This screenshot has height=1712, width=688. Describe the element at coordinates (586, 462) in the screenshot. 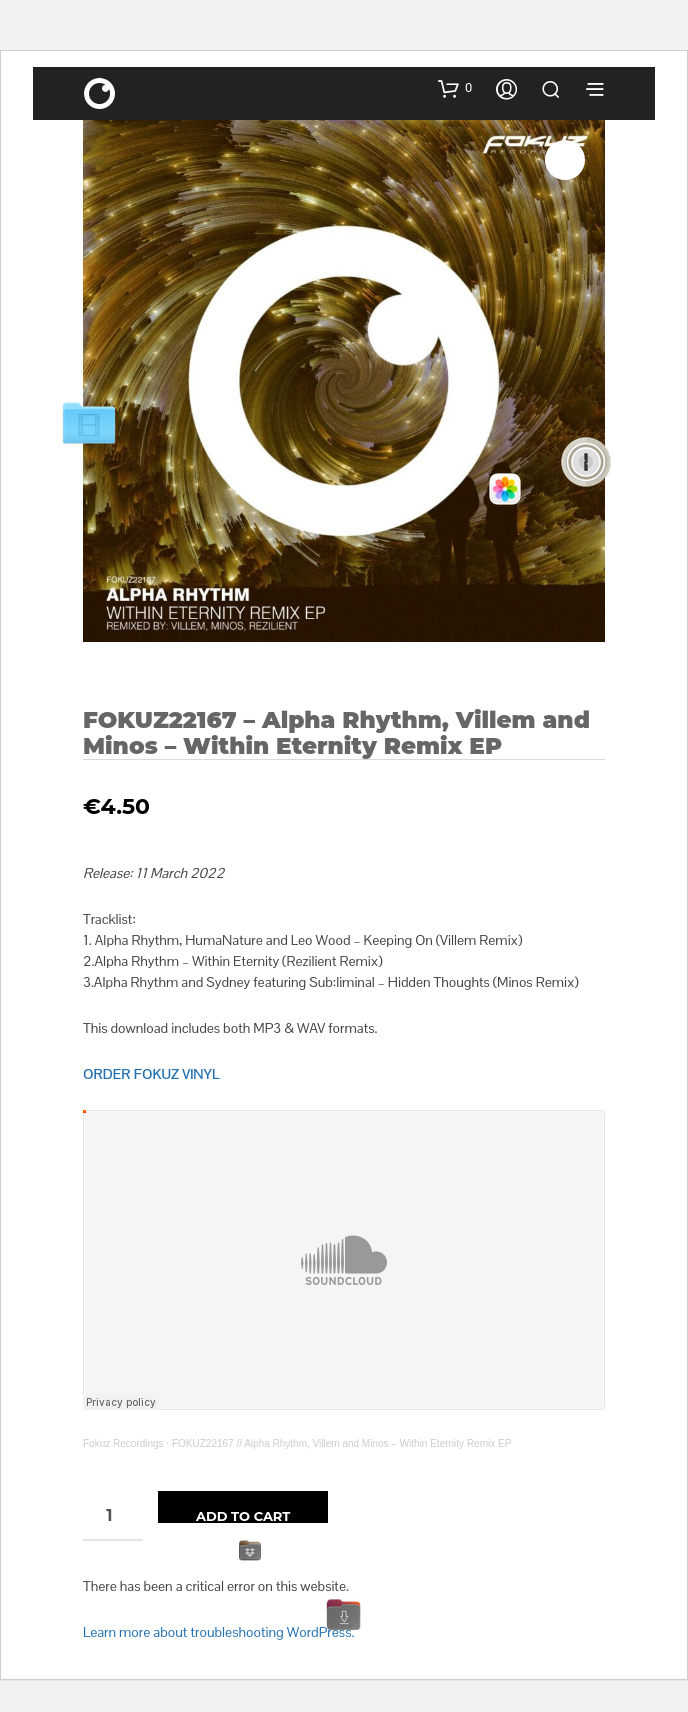

I see `open the passwords app` at that location.